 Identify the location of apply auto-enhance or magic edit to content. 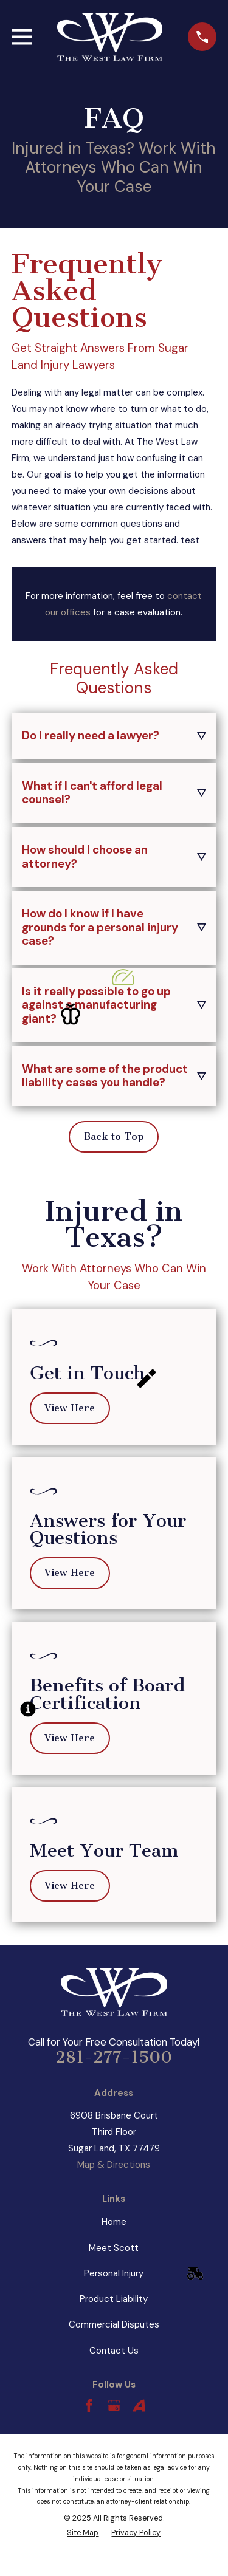
(147, 1379).